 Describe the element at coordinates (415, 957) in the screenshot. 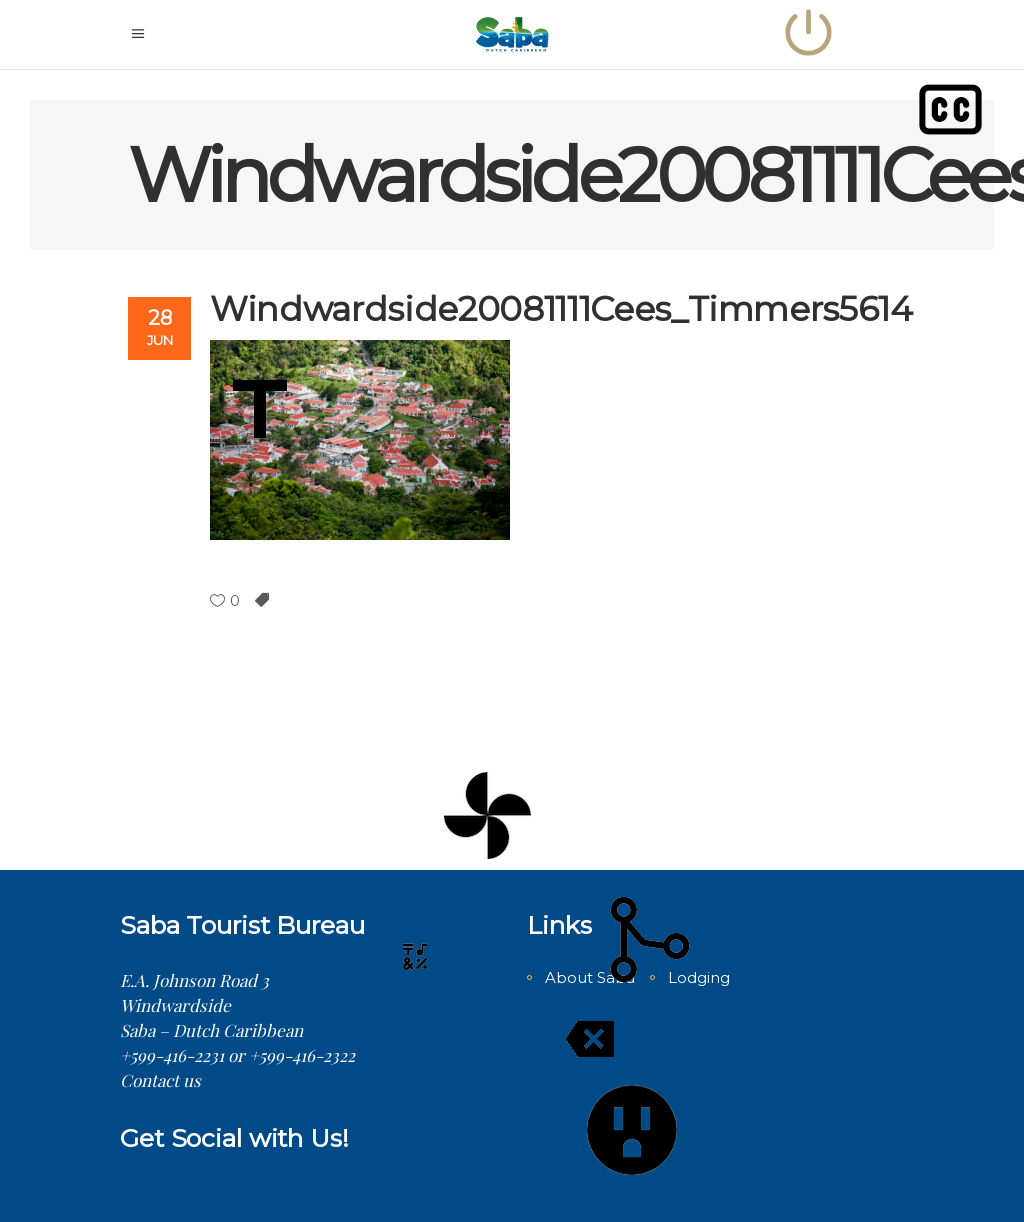

I see `access emoji and special characters` at that location.